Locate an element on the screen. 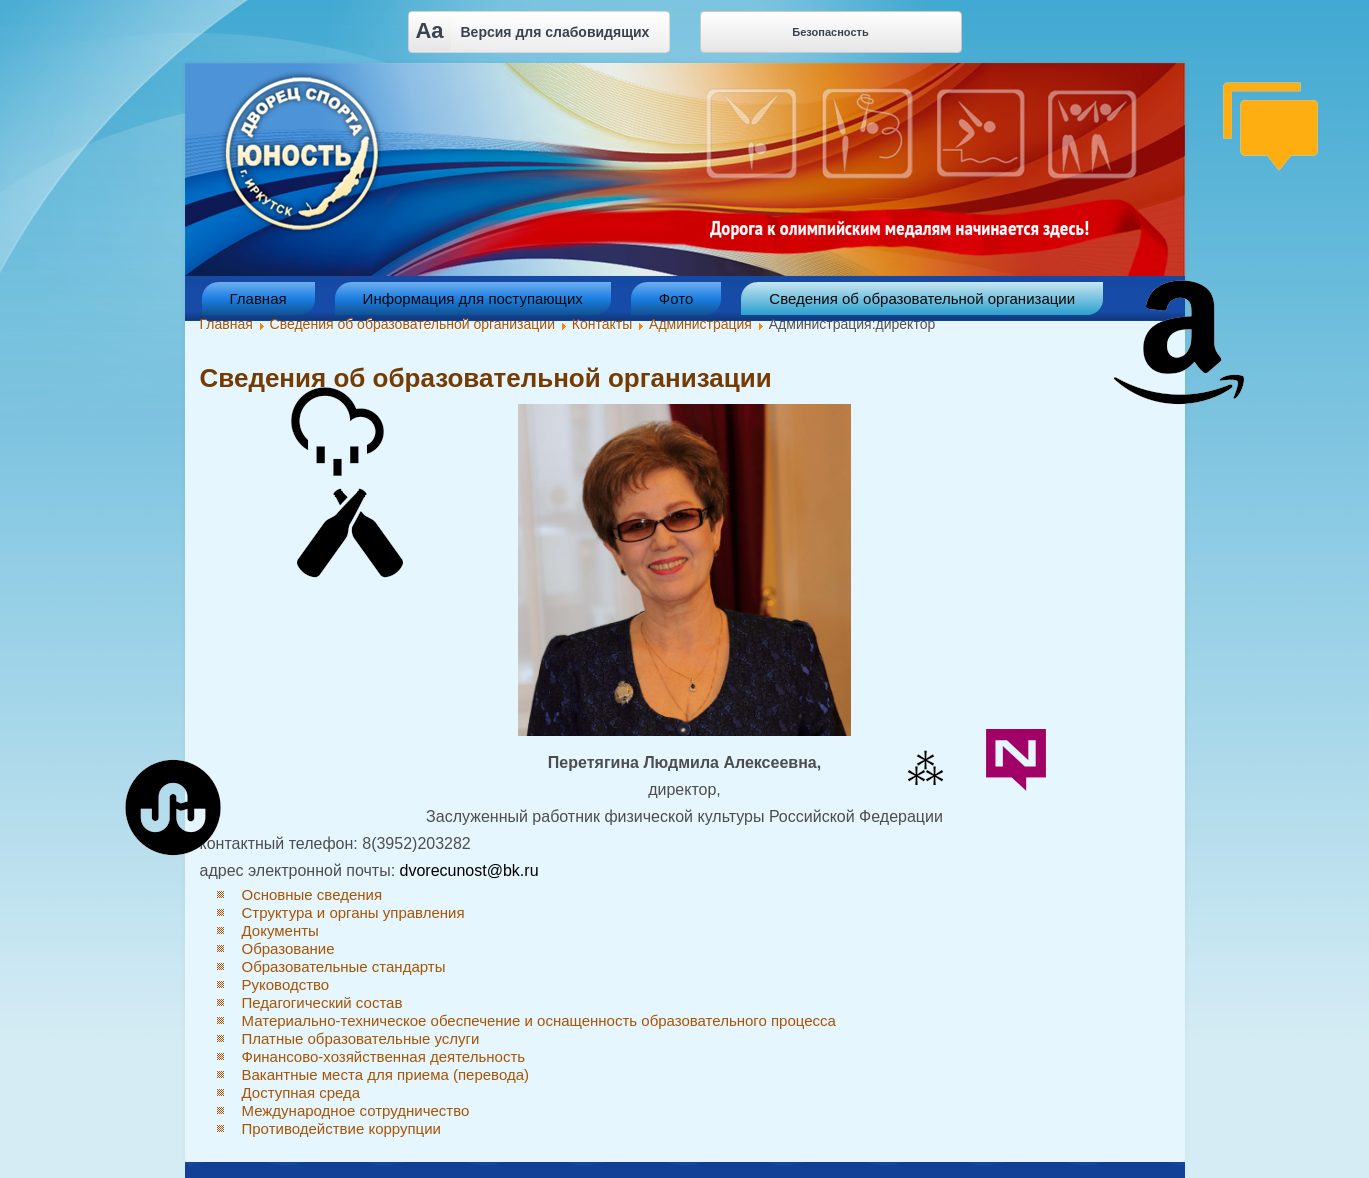 The width and height of the screenshot is (1369, 1178). indicates rainy or showery weather conditions is located at coordinates (337, 429).